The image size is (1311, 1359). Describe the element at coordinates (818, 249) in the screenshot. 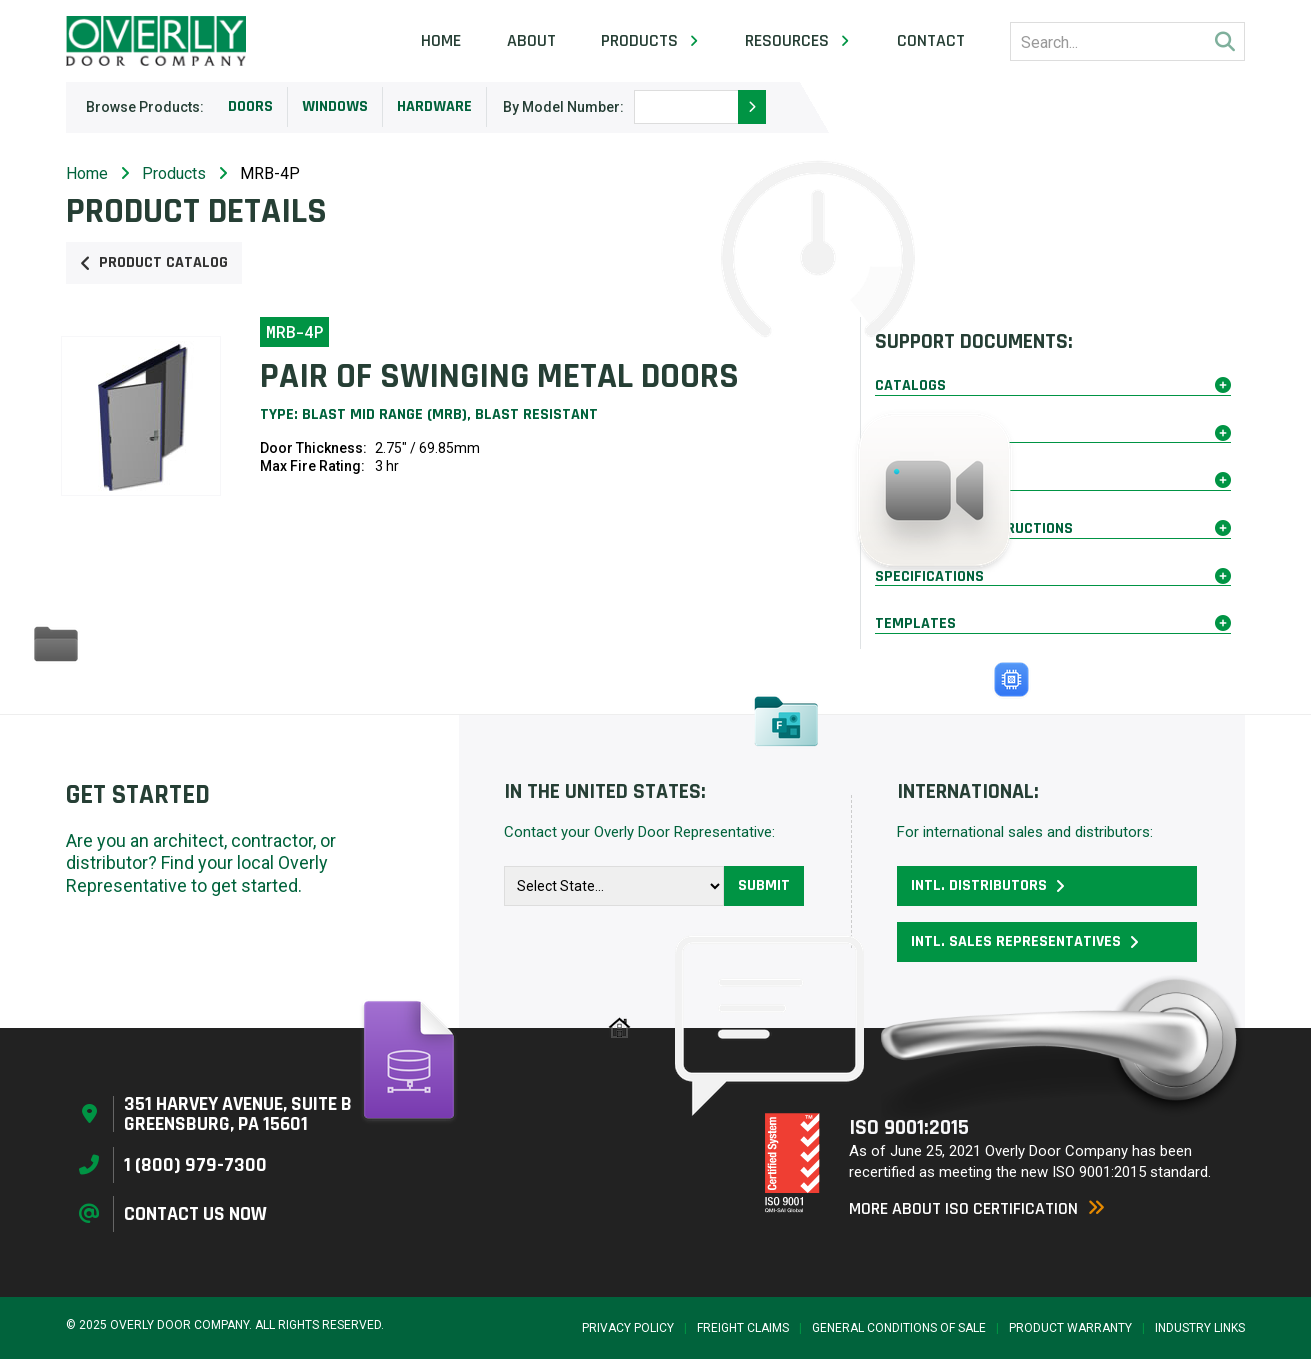

I see `view system performance metrics` at that location.